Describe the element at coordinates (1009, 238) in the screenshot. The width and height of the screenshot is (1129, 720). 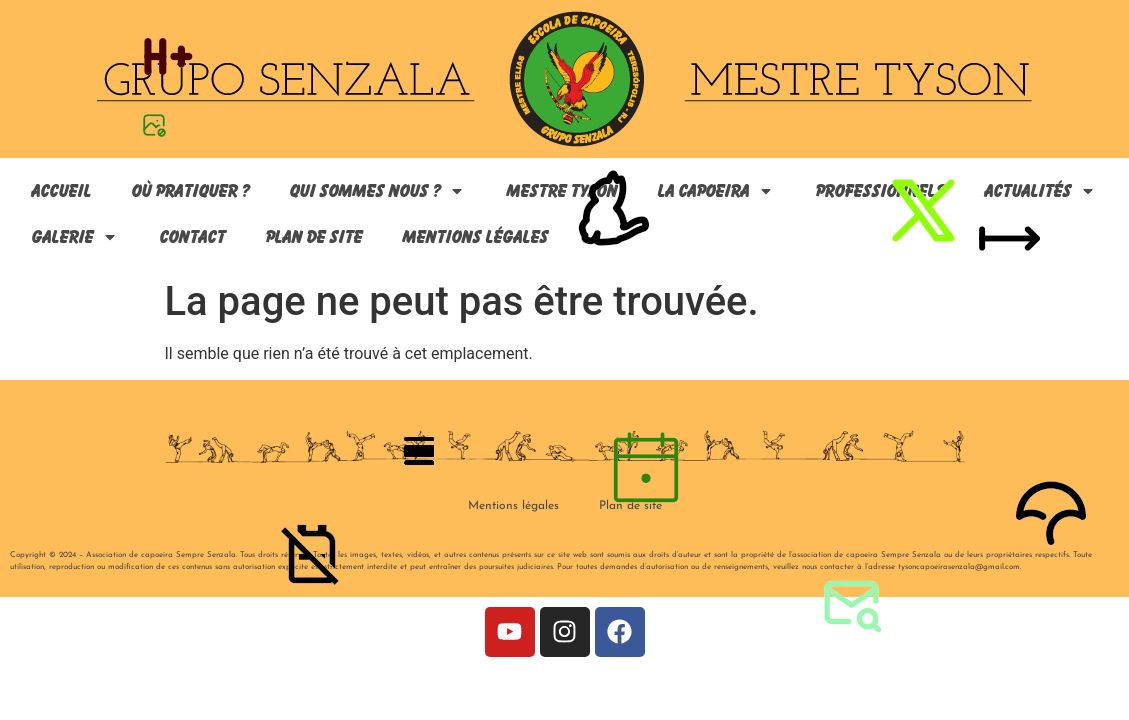
I see `move item to the end of a list` at that location.